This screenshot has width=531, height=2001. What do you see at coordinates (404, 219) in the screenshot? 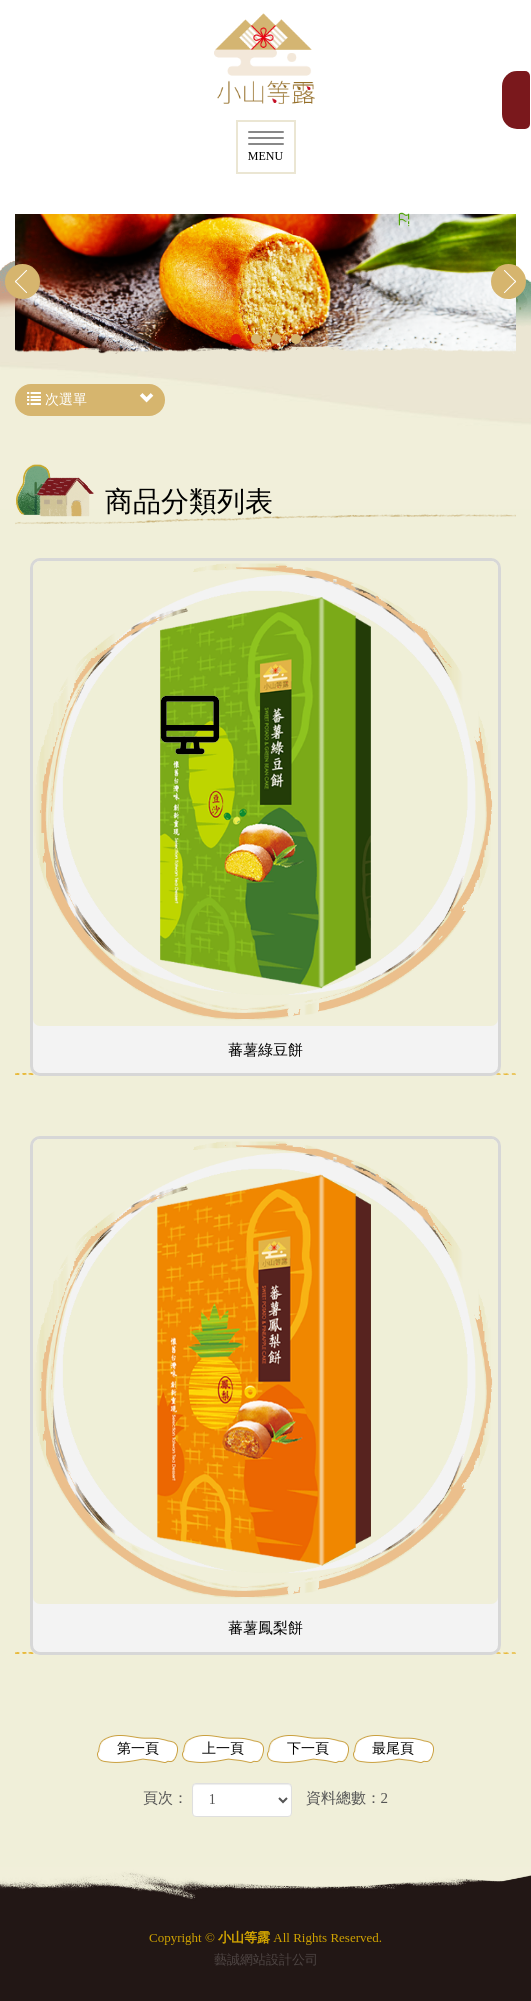
I see `report or flag content with an urgent issue` at bounding box center [404, 219].